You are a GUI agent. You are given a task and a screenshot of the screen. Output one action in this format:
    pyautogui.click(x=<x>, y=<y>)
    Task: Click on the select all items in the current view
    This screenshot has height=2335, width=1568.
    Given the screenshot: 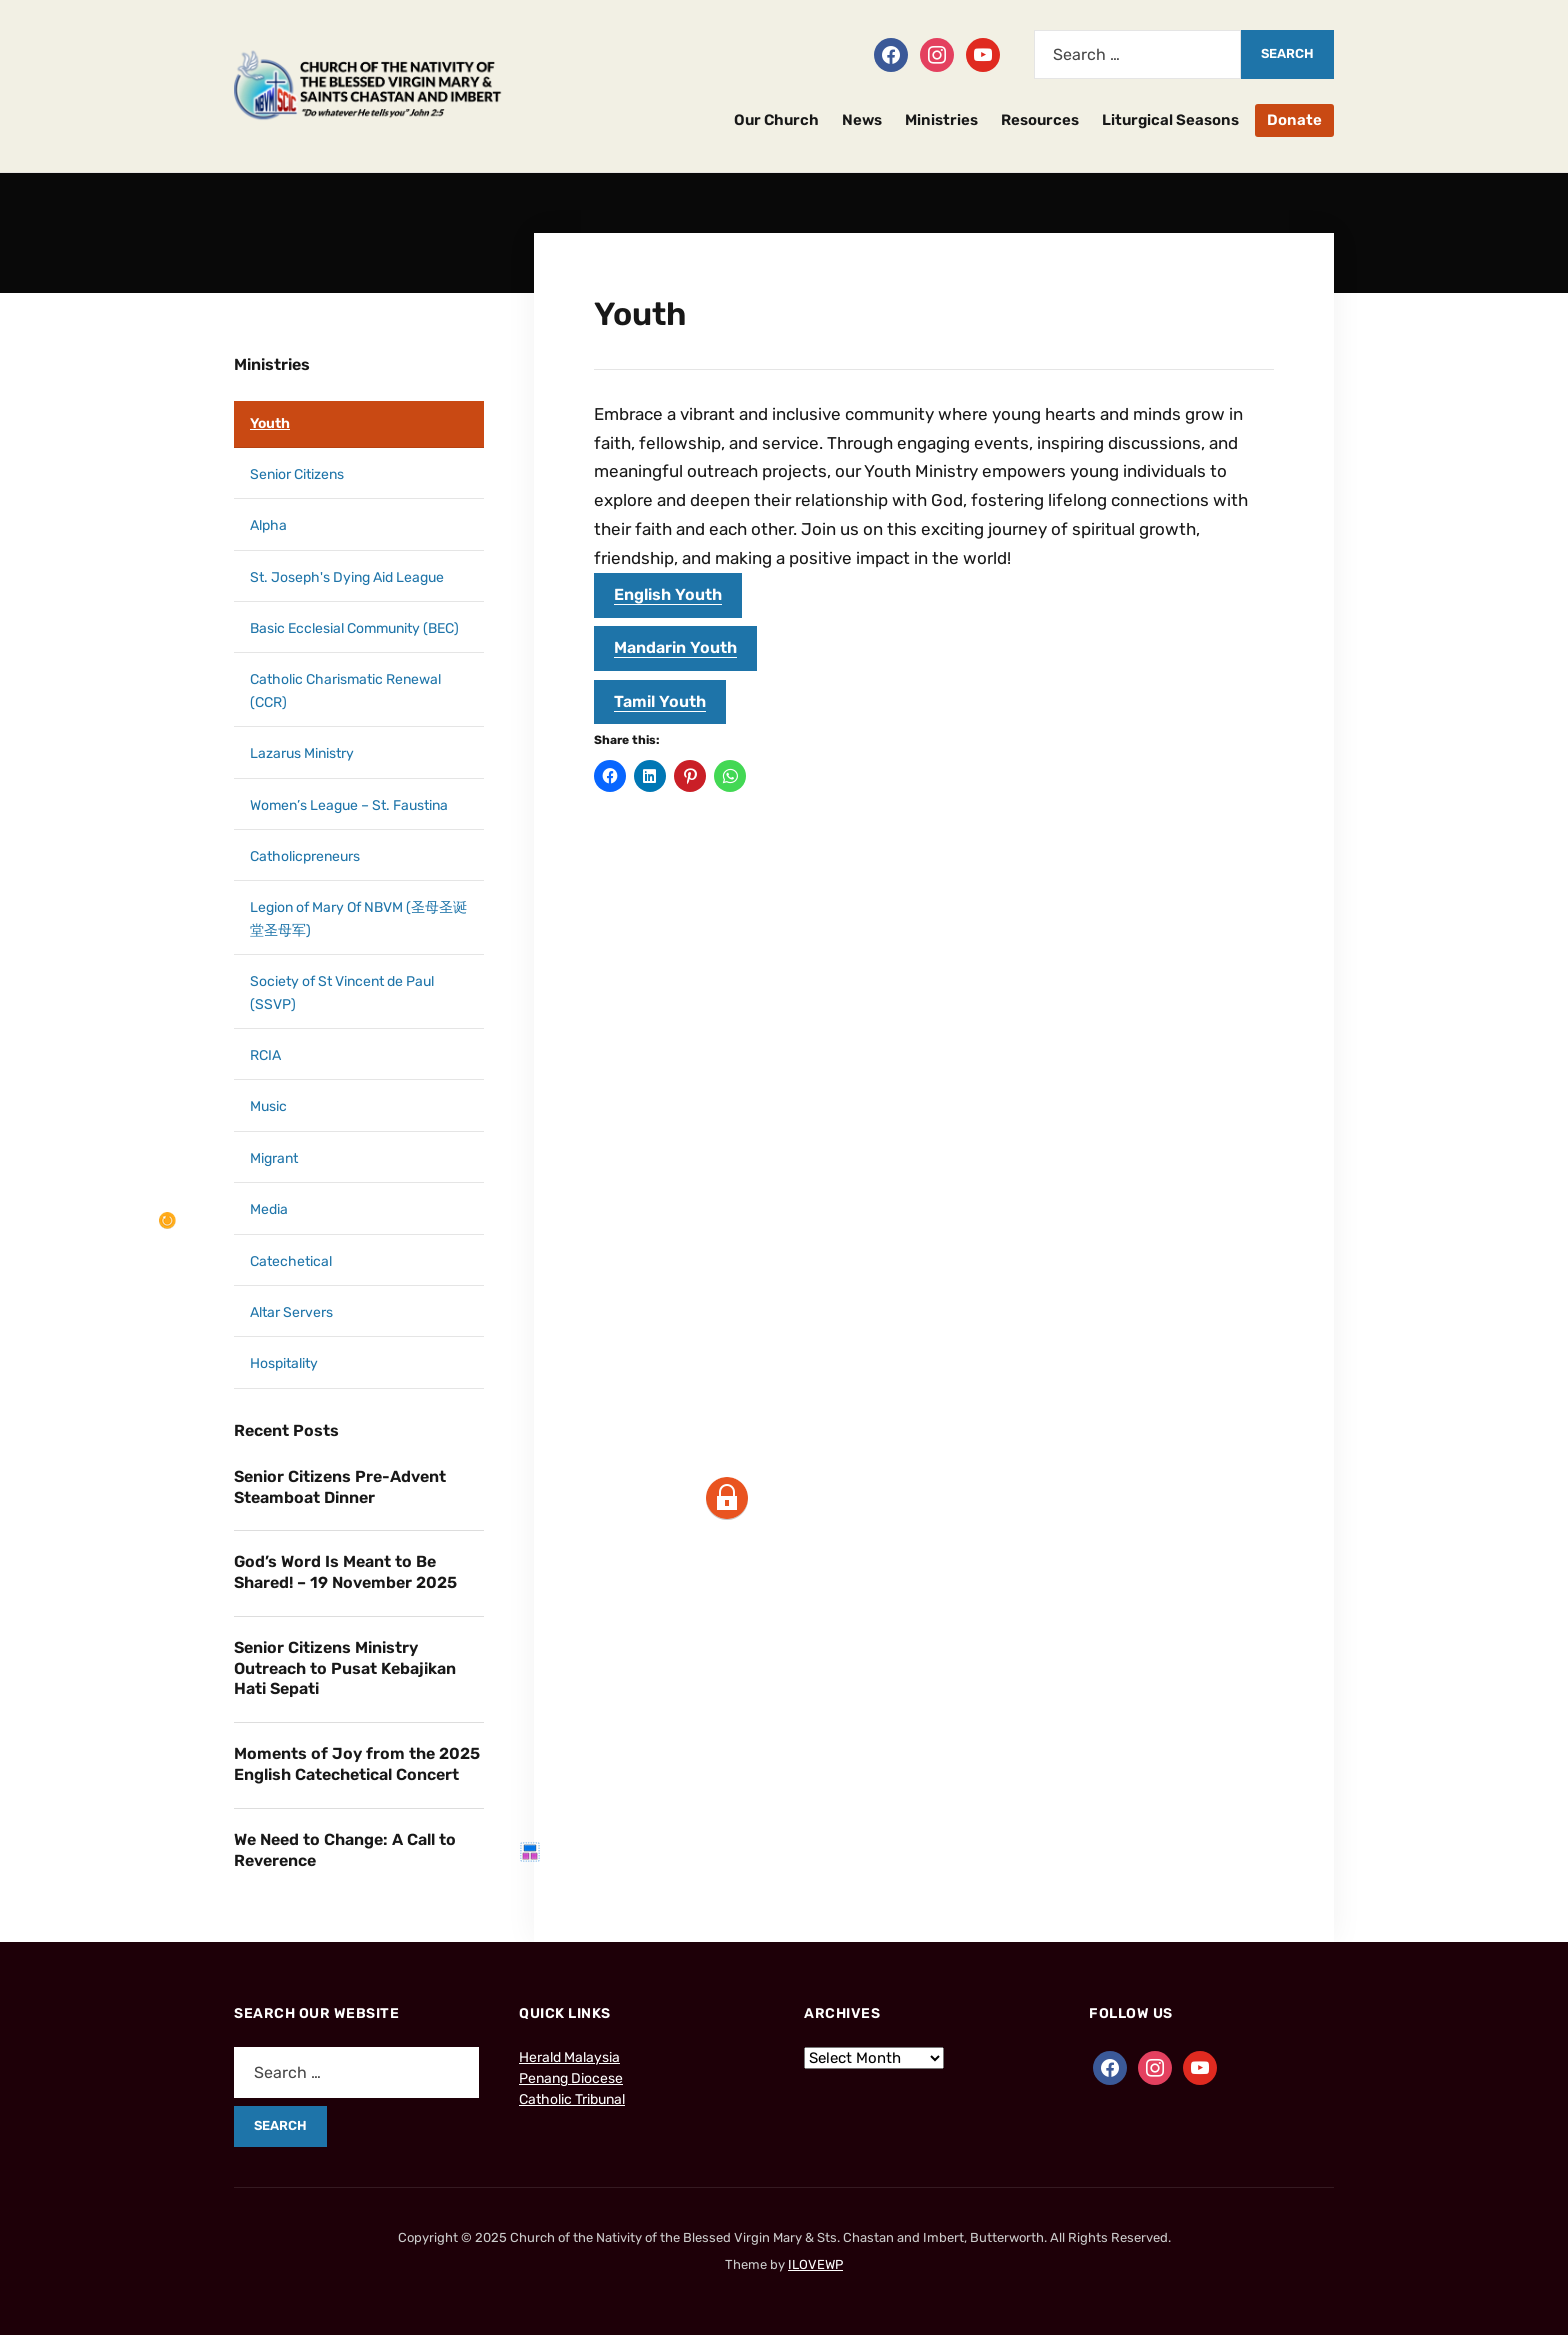 What is the action you would take?
    pyautogui.click(x=530, y=1852)
    